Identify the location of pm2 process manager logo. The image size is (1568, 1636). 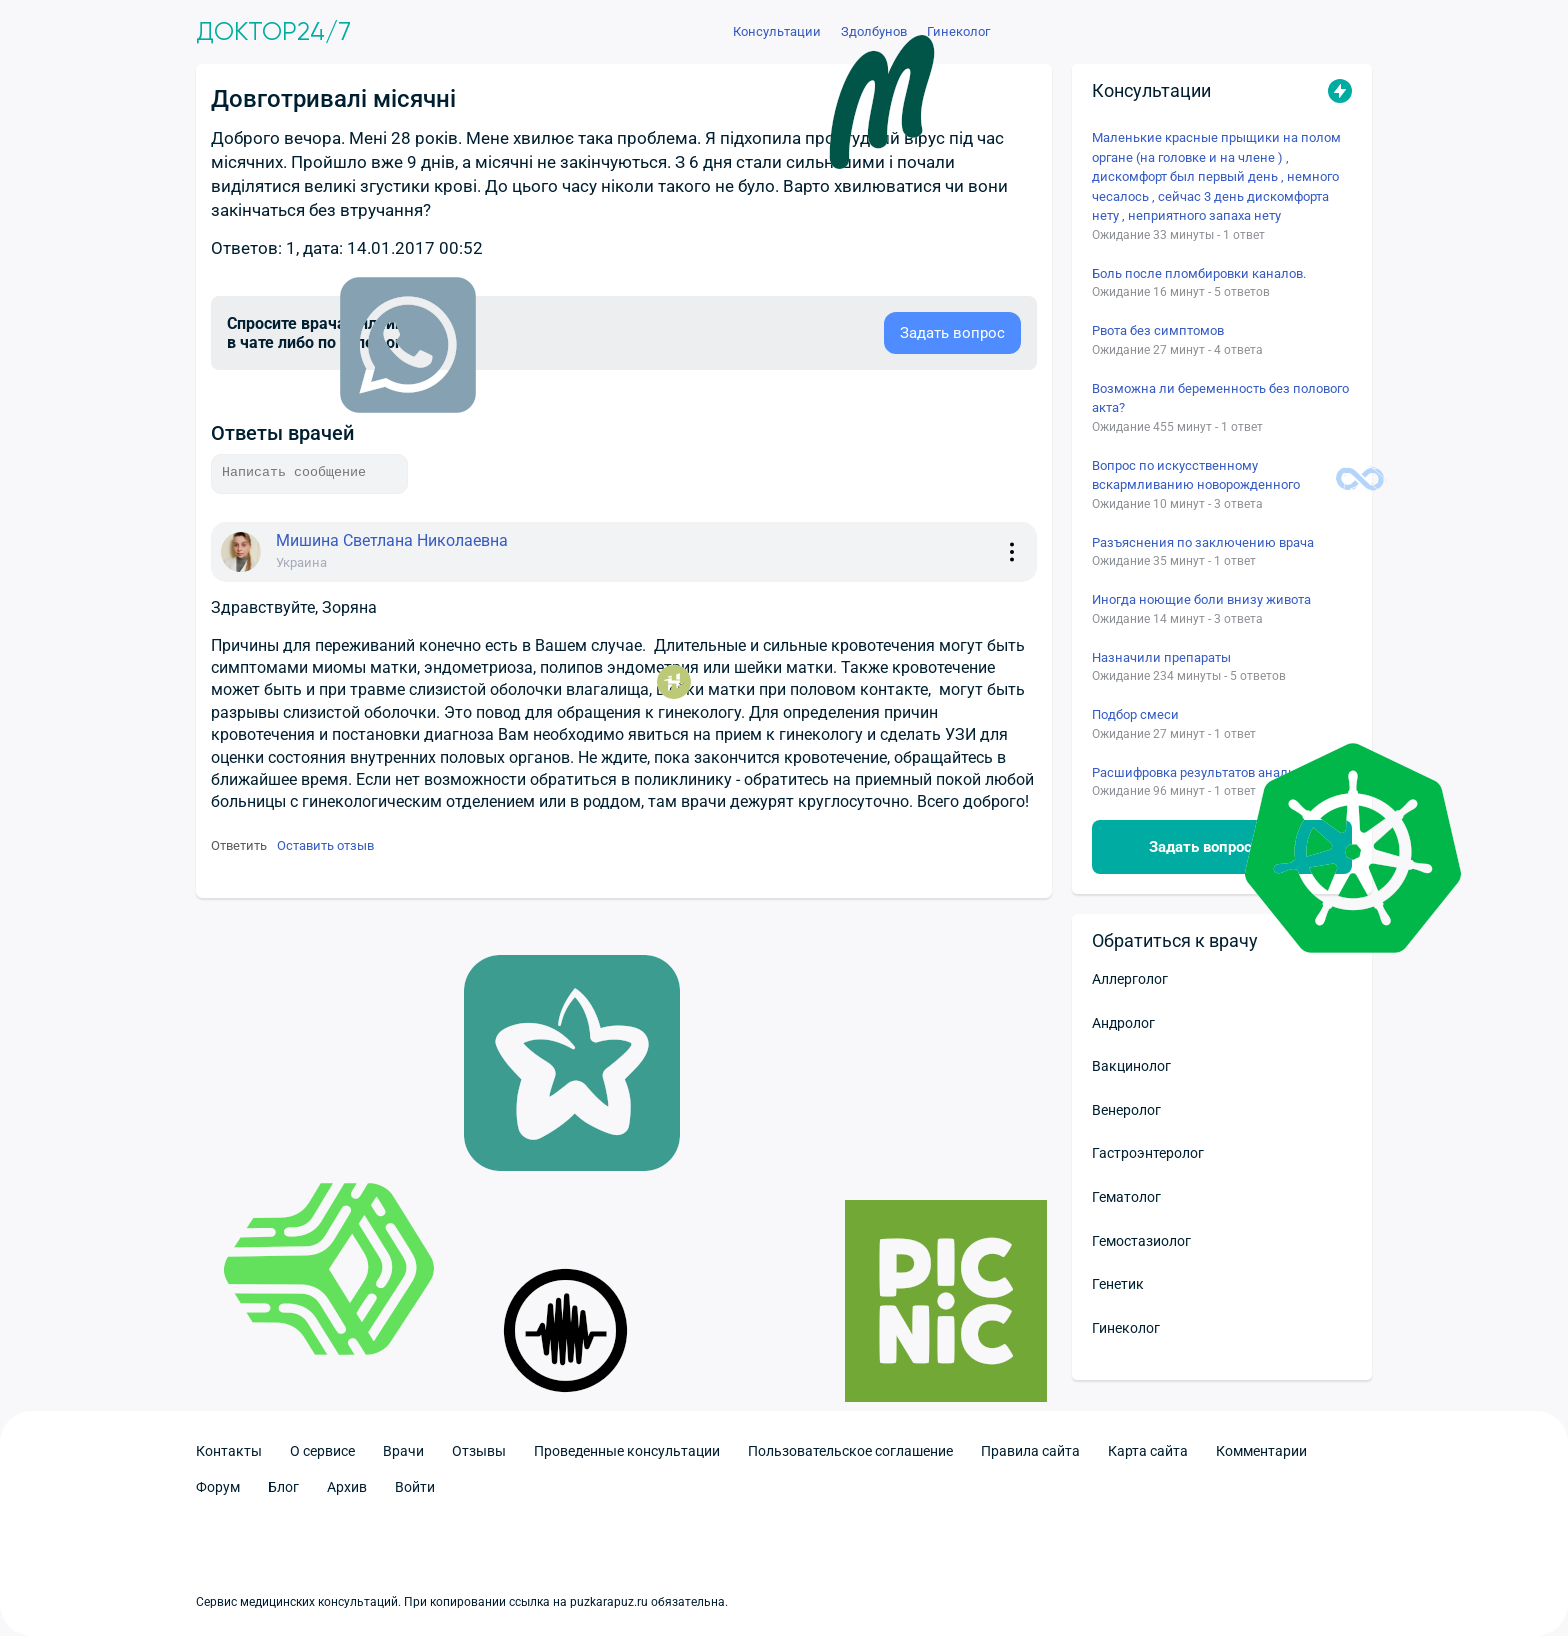
(329, 1269).